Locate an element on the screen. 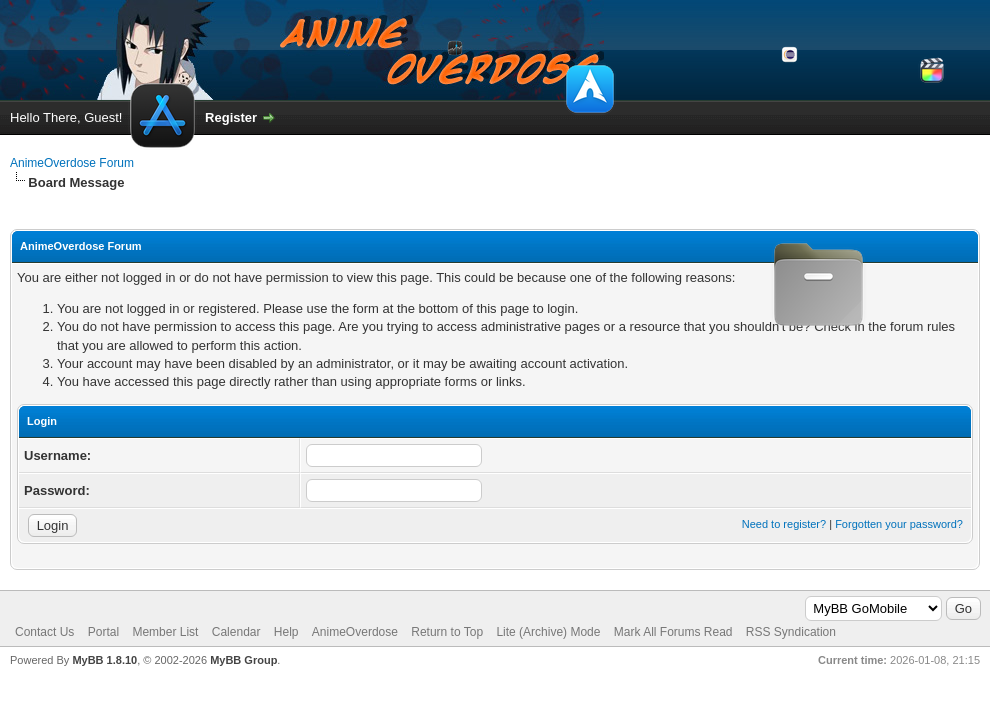 Image resolution: width=990 pixels, height=720 pixels. open the file manager application is located at coordinates (818, 284).